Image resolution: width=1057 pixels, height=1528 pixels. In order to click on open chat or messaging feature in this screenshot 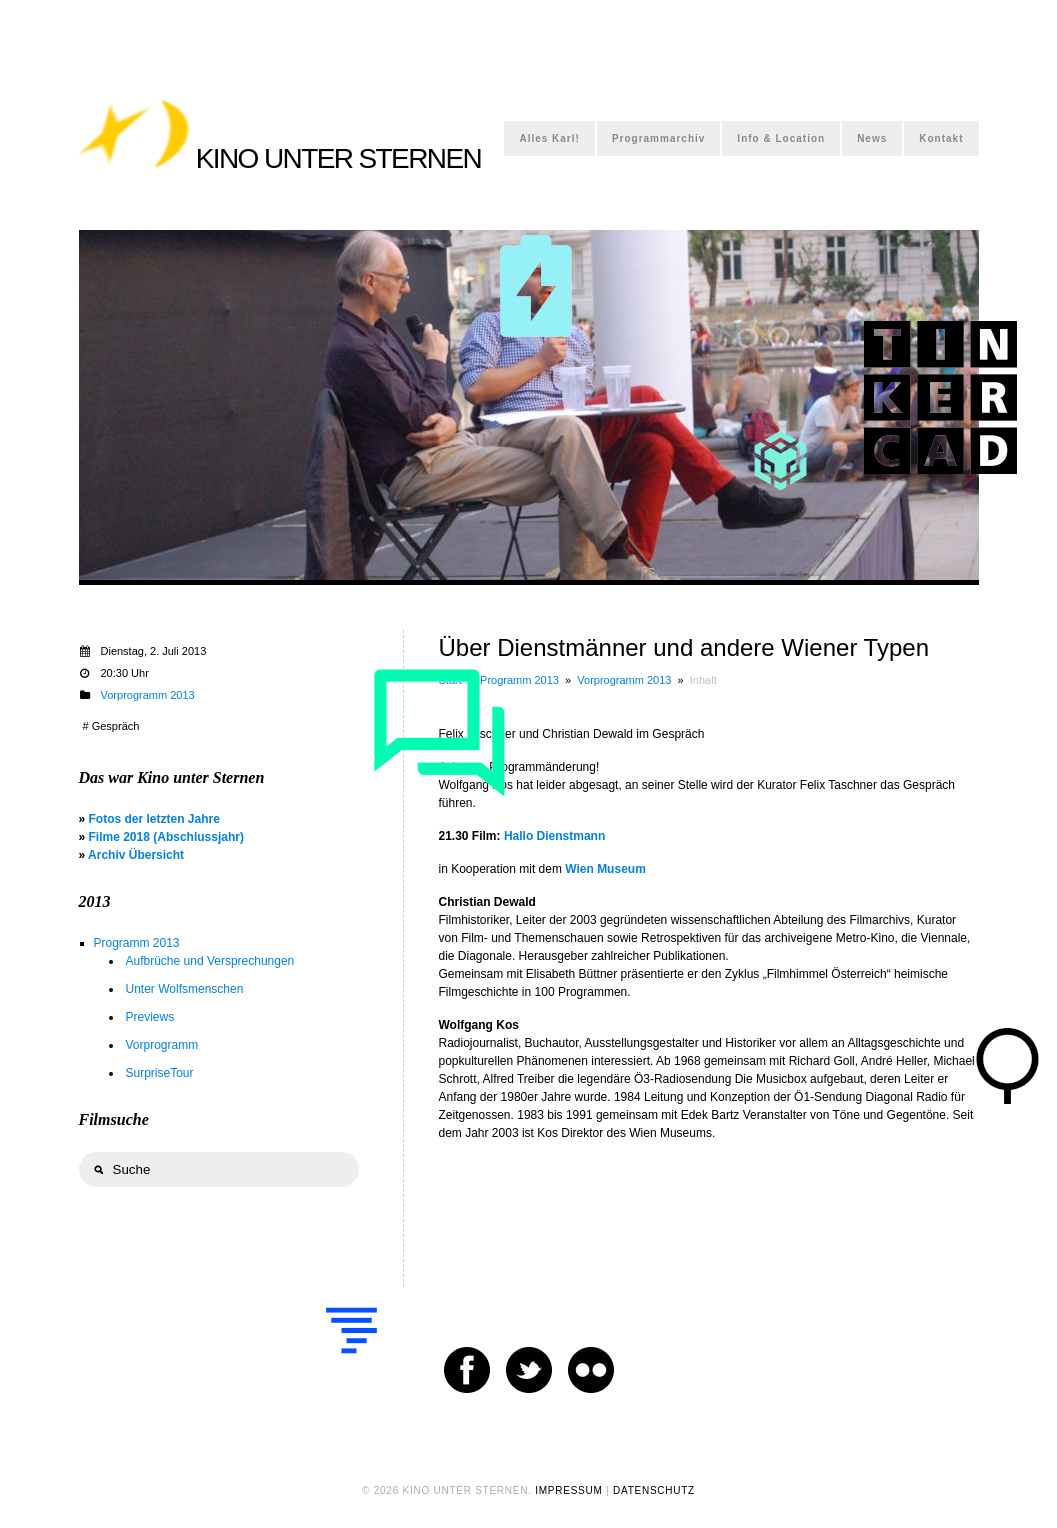, I will do `click(442, 731)`.